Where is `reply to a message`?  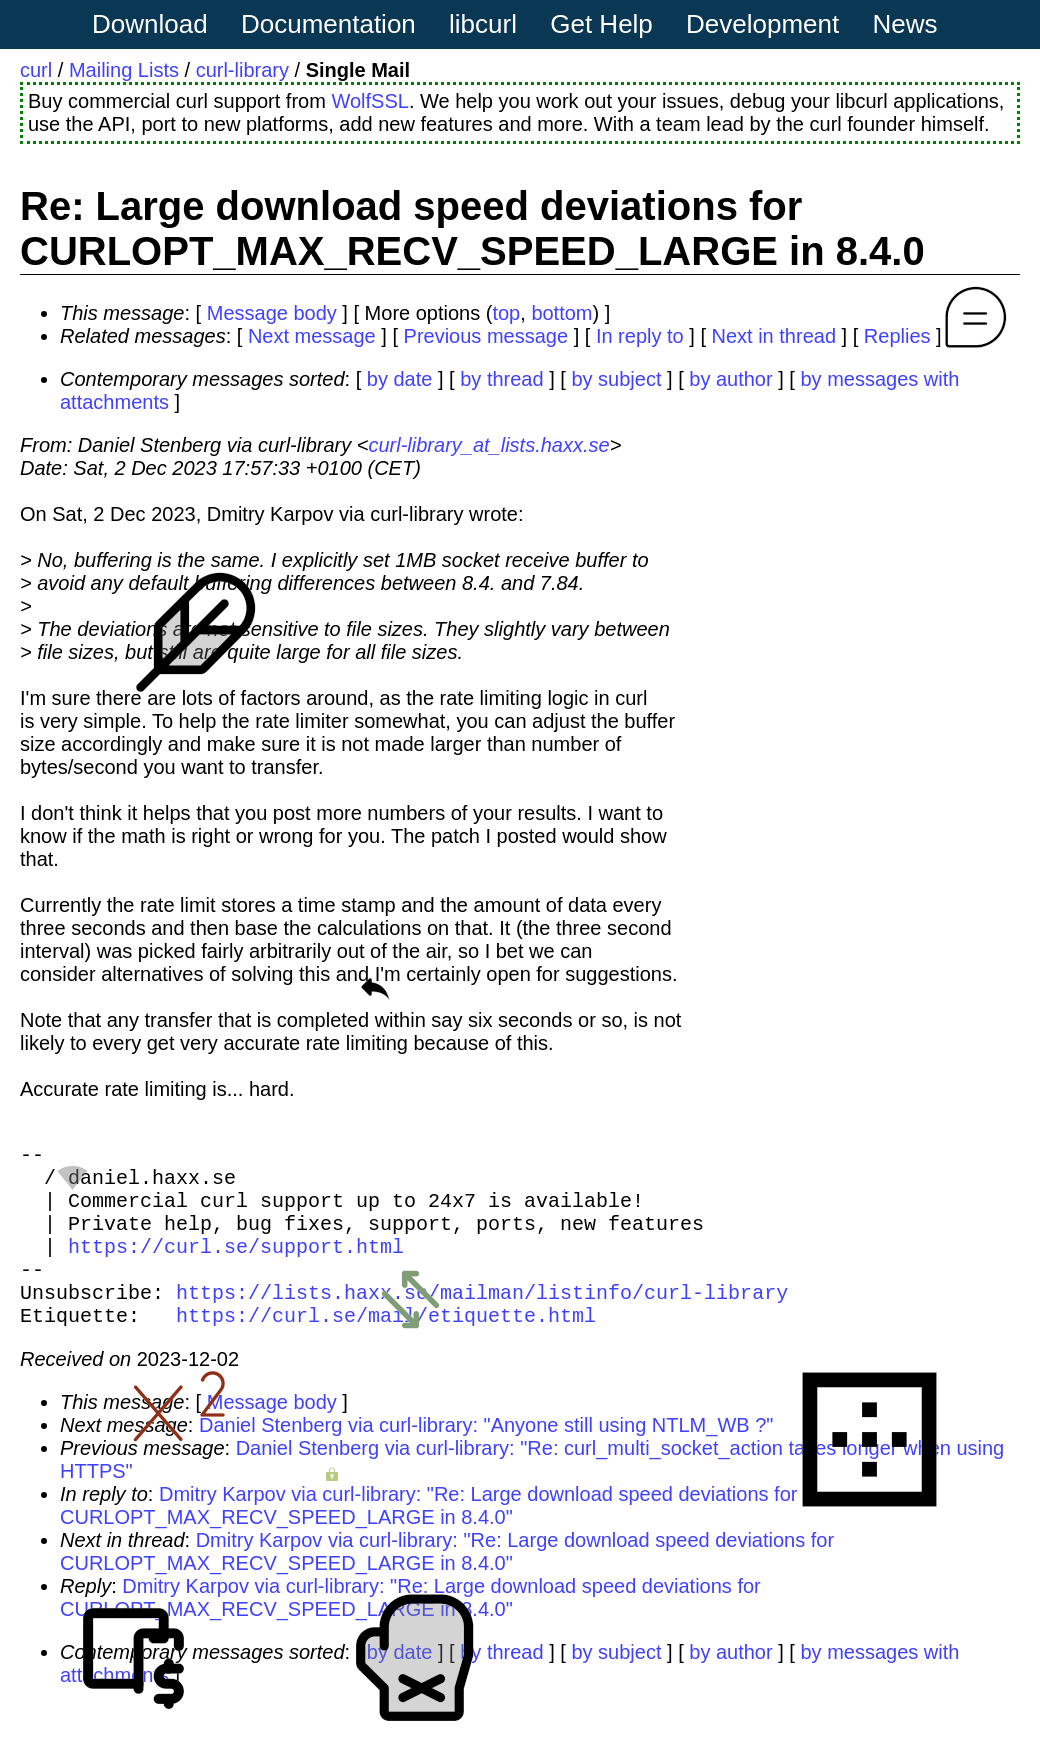 reply to a message is located at coordinates (375, 987).